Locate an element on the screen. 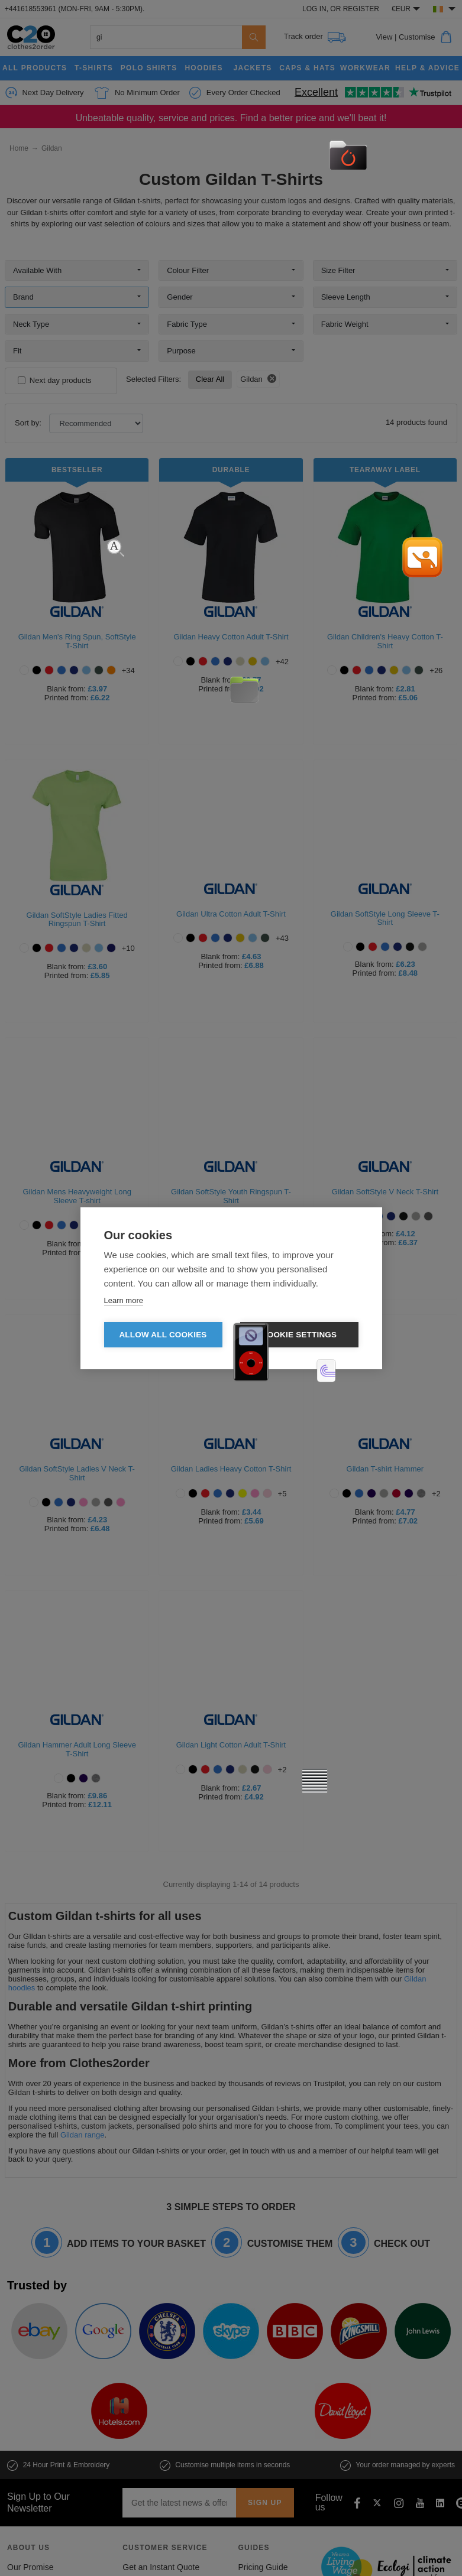 This screenshot has height=2576, width=462. search for files by name or content is located at coordinates (115, 548).